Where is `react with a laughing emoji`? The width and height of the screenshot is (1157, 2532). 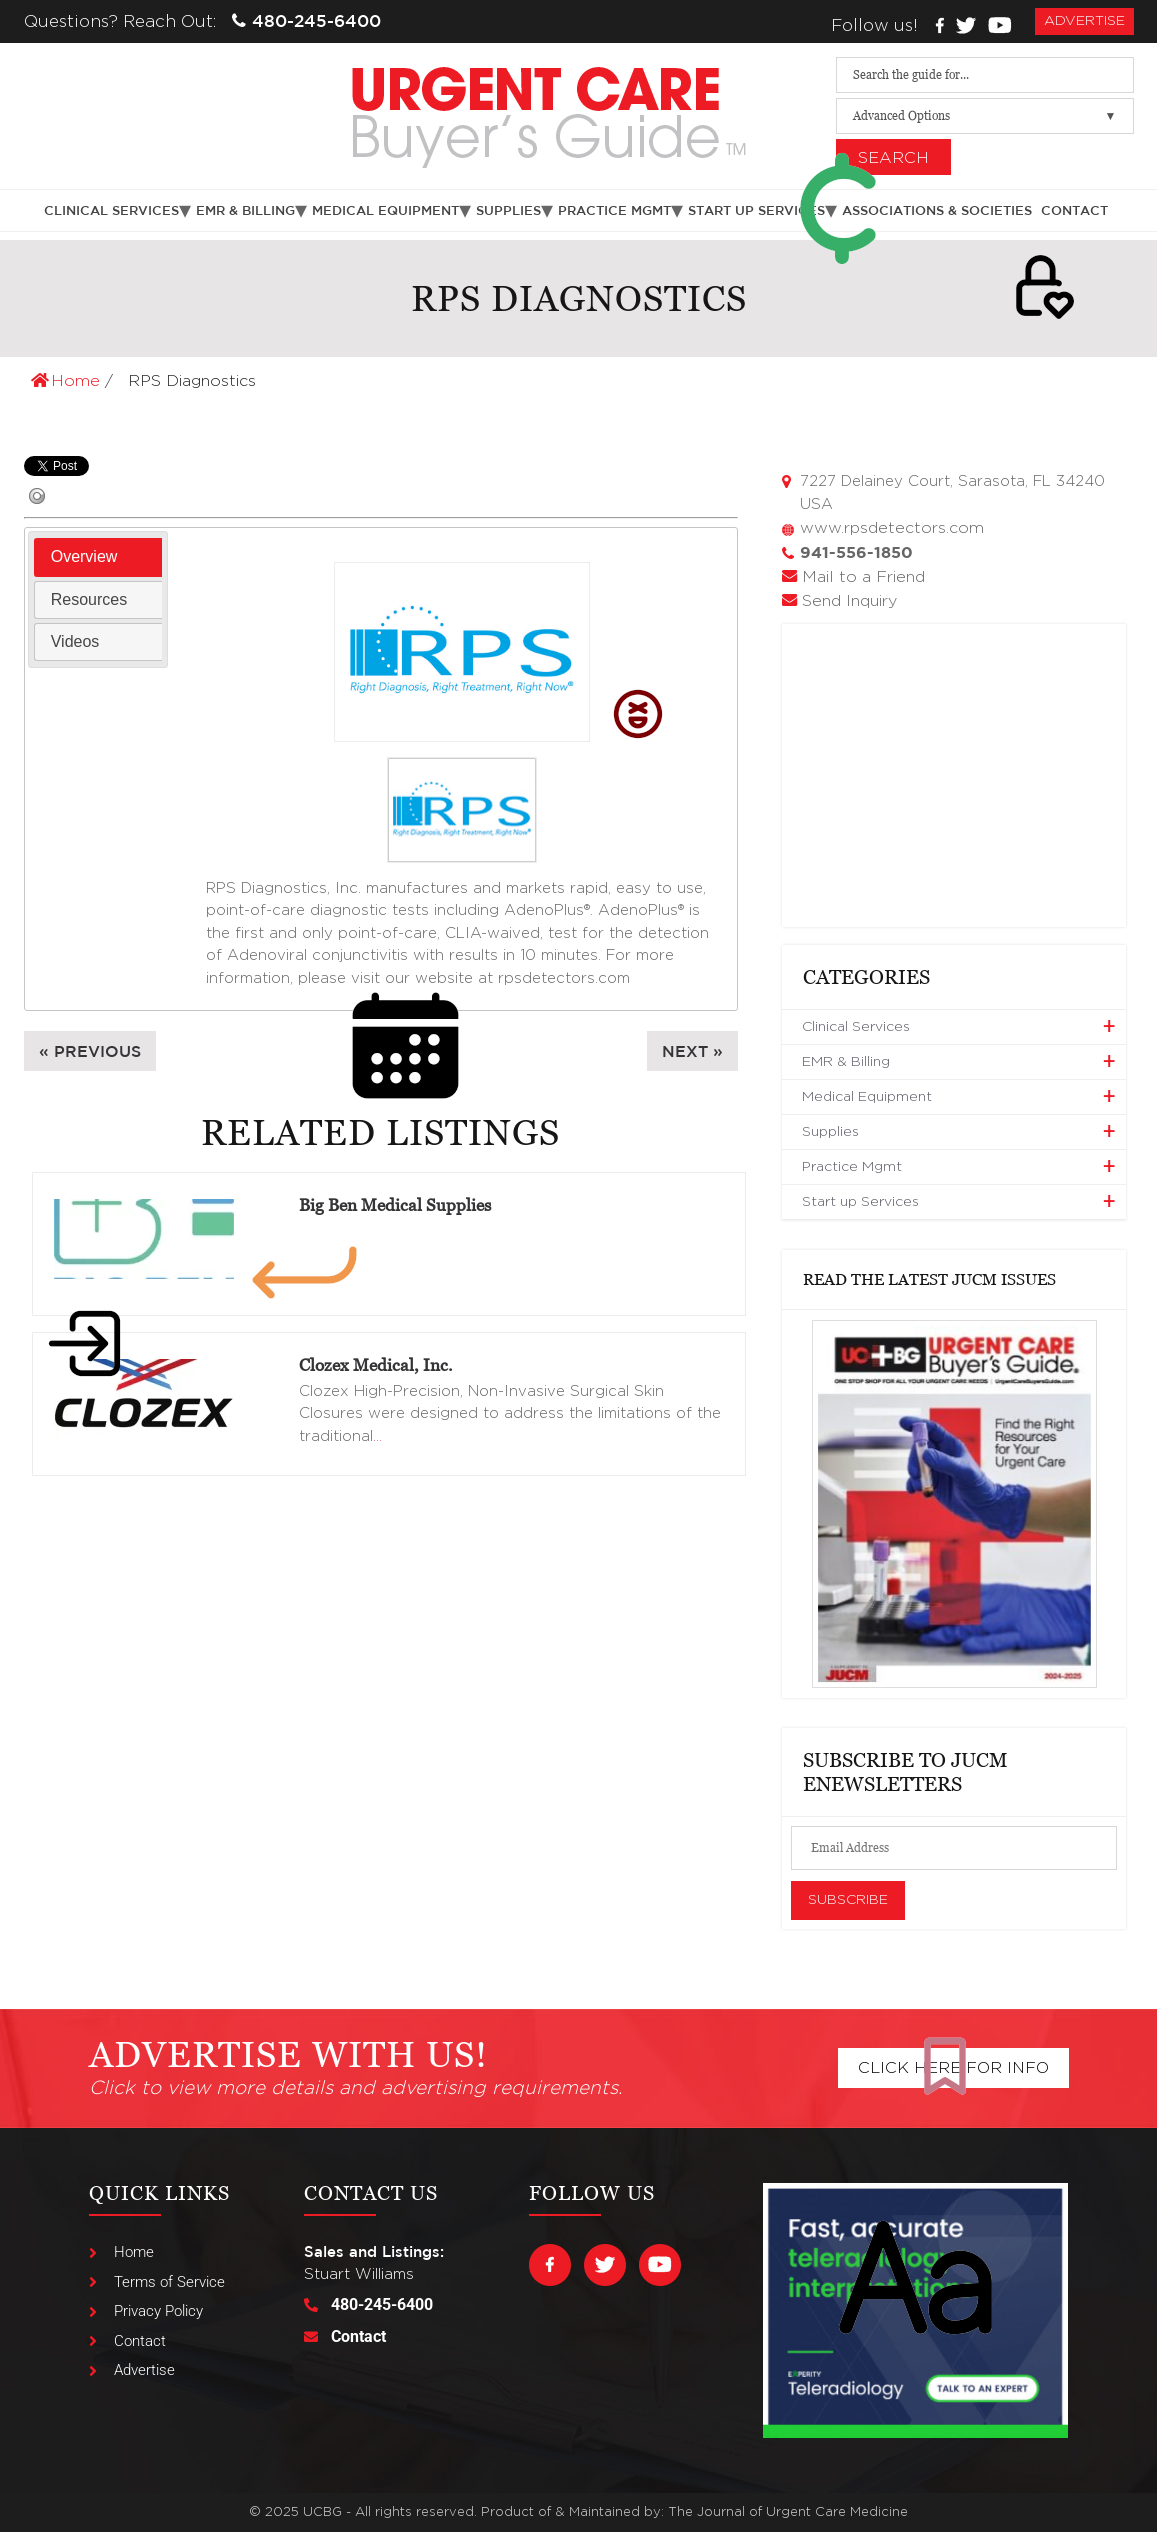 react with a laughing emoji is located at coordinates (638, 714).